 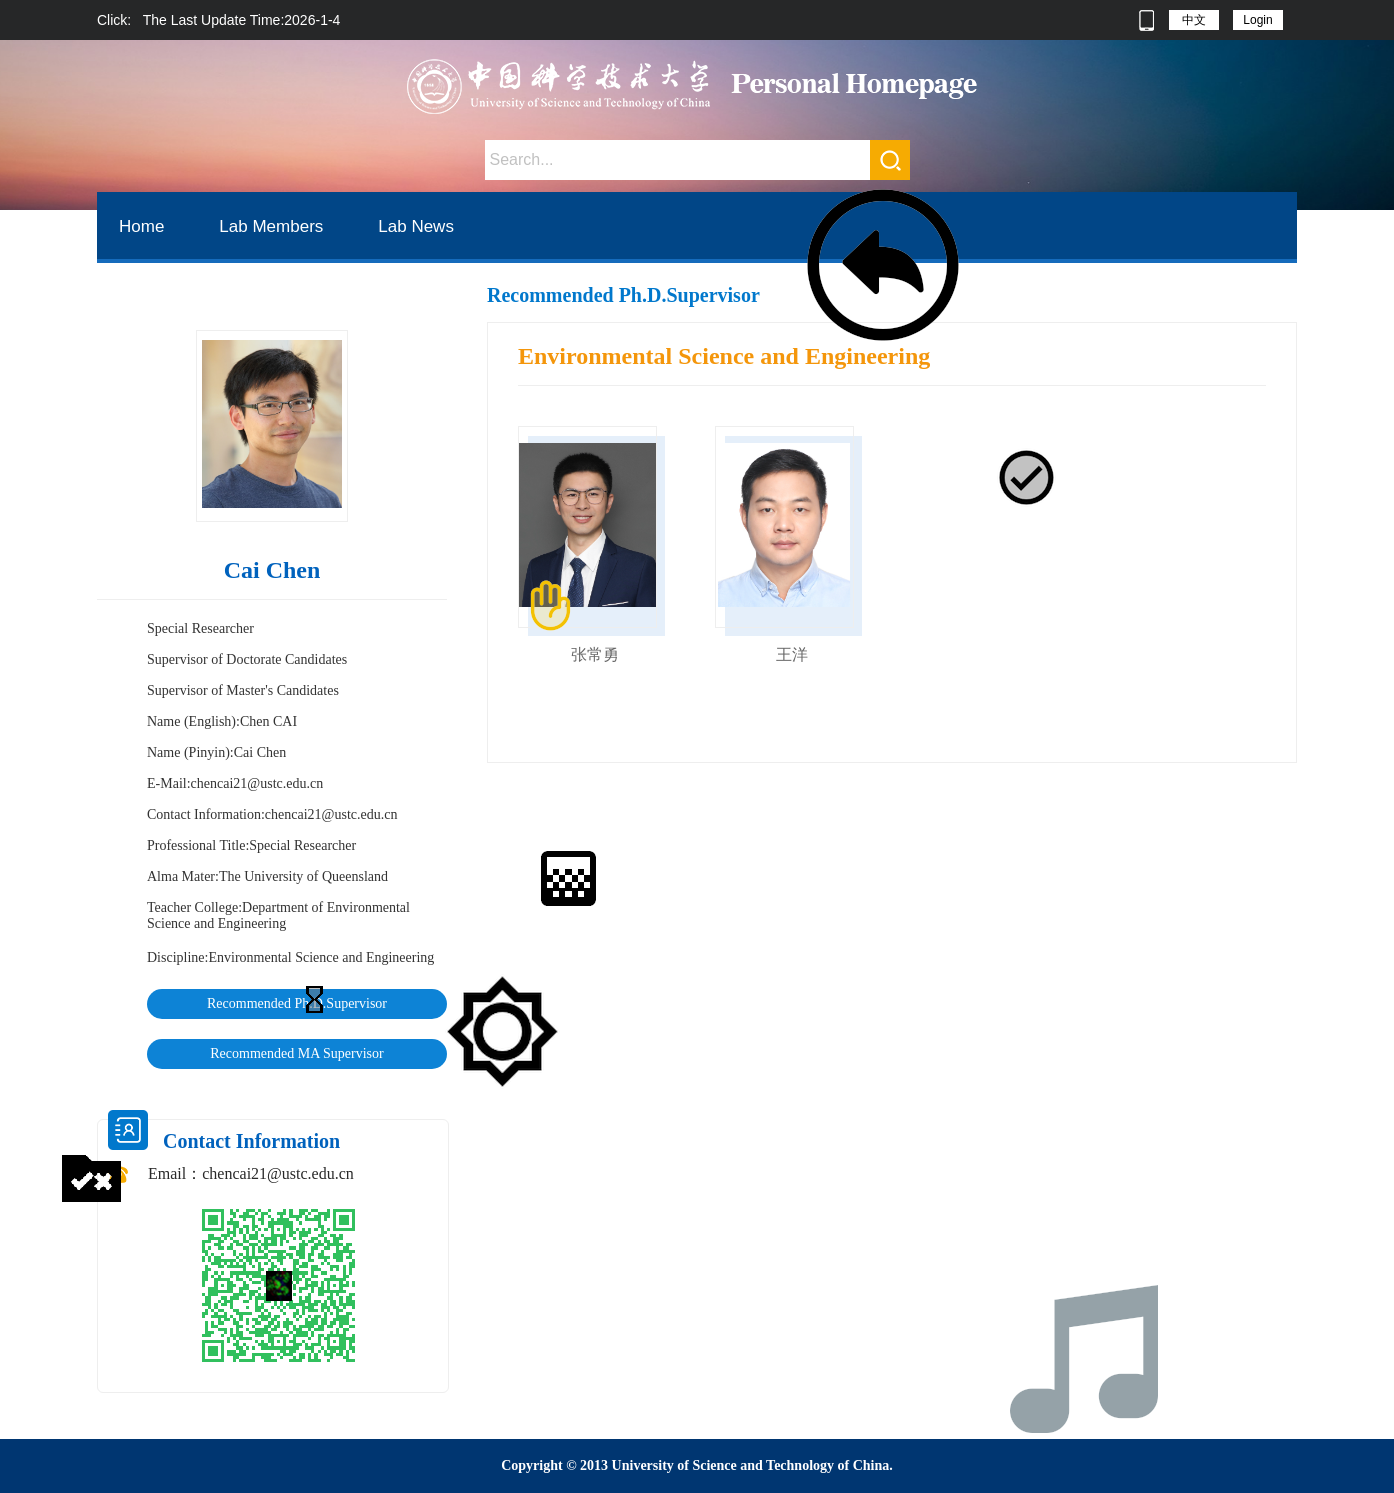 I want to click on stop or pause an action, so click(x=550, y=605).